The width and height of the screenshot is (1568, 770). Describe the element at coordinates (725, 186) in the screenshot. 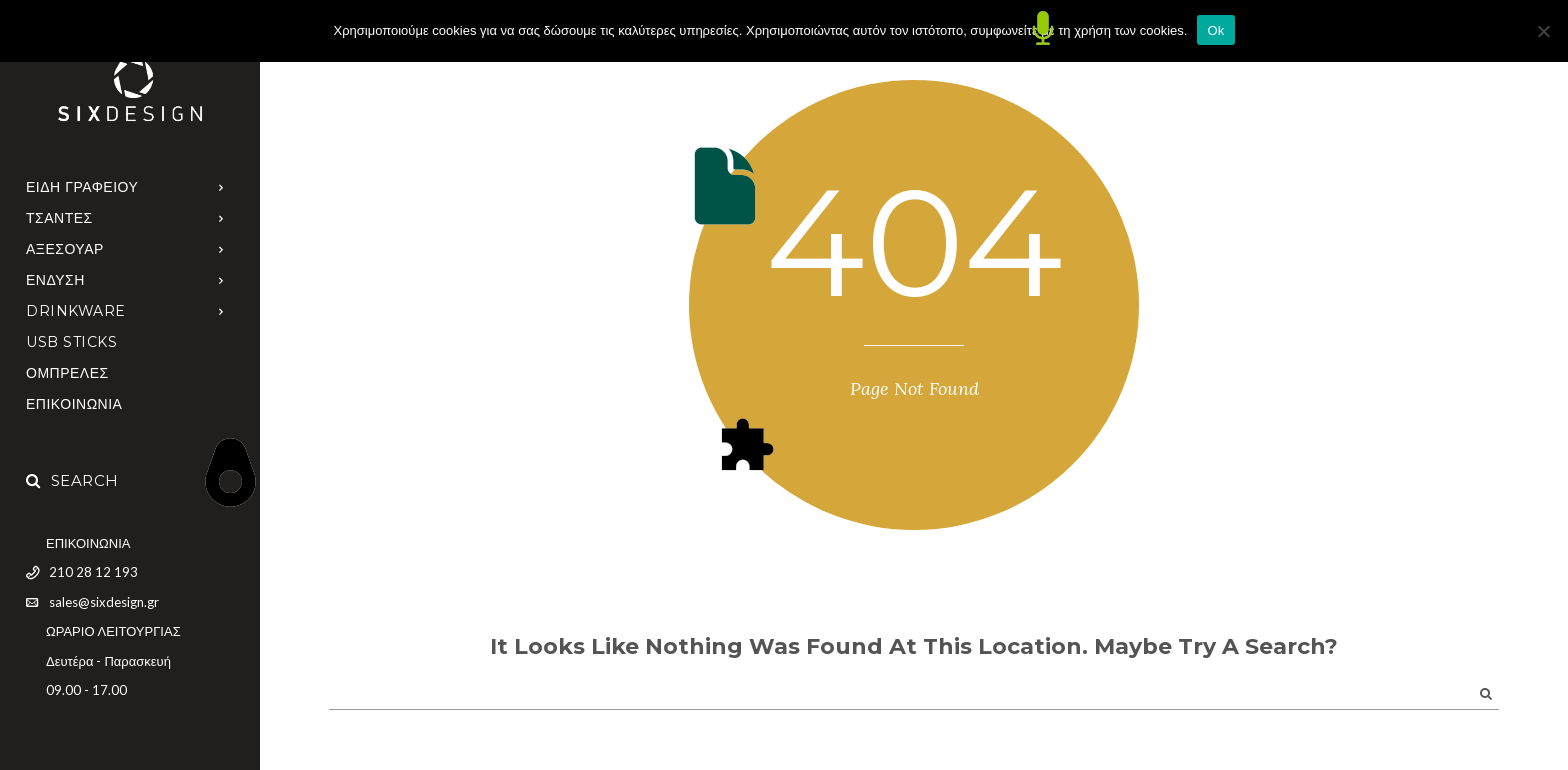

I see `view document or file` at that location.